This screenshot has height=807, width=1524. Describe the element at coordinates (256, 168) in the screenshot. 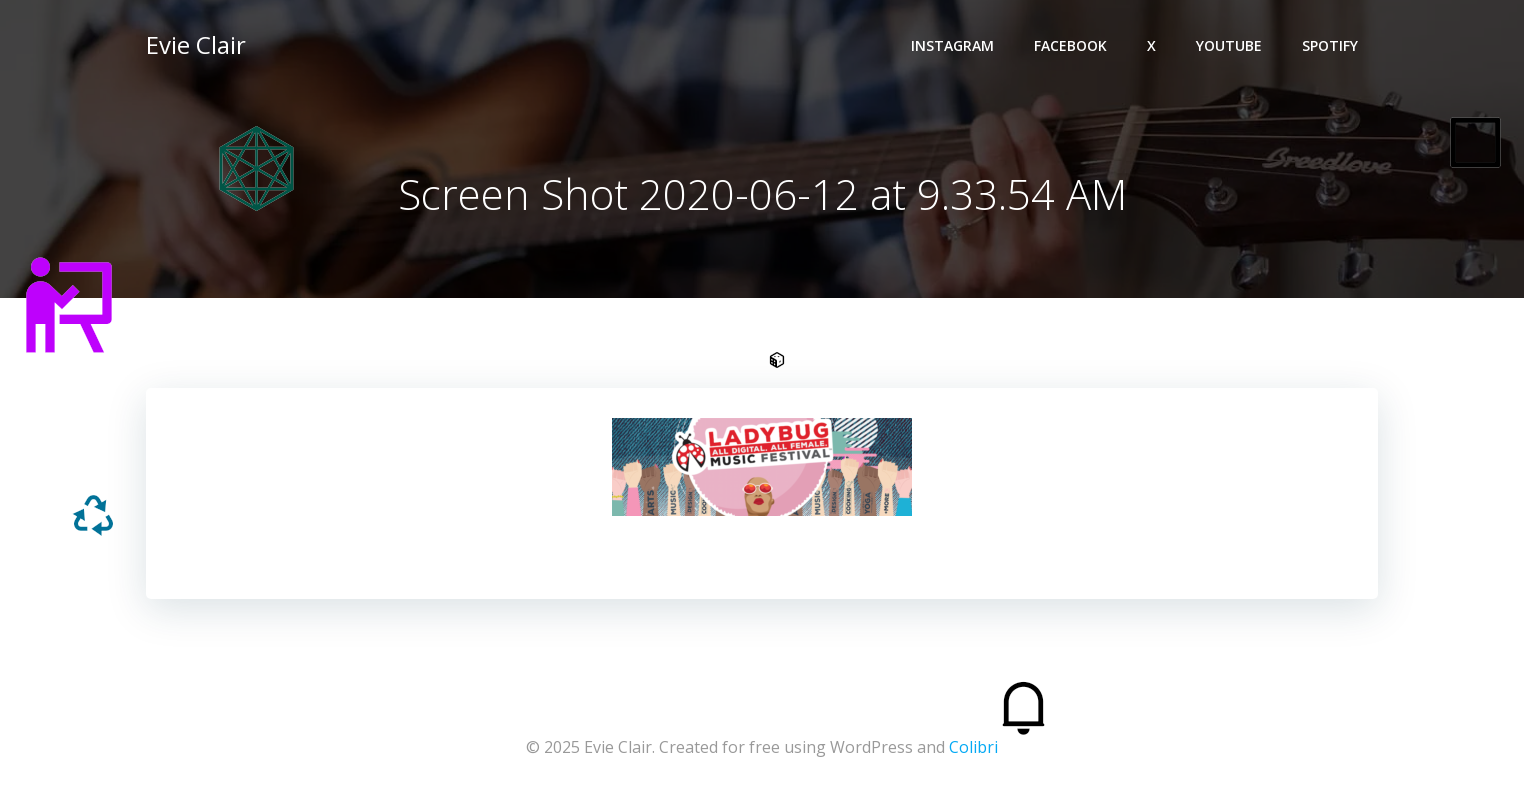

I see `OpenJS Foundation logo` at that location.